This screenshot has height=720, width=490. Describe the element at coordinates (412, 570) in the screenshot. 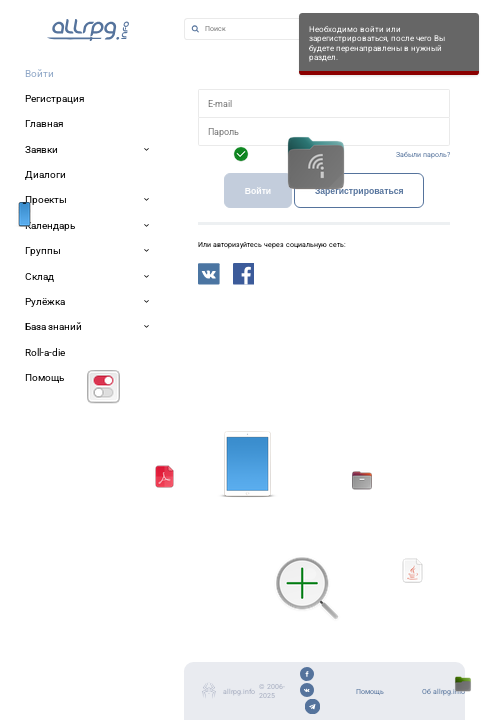

I see `a java source code file` at that location.